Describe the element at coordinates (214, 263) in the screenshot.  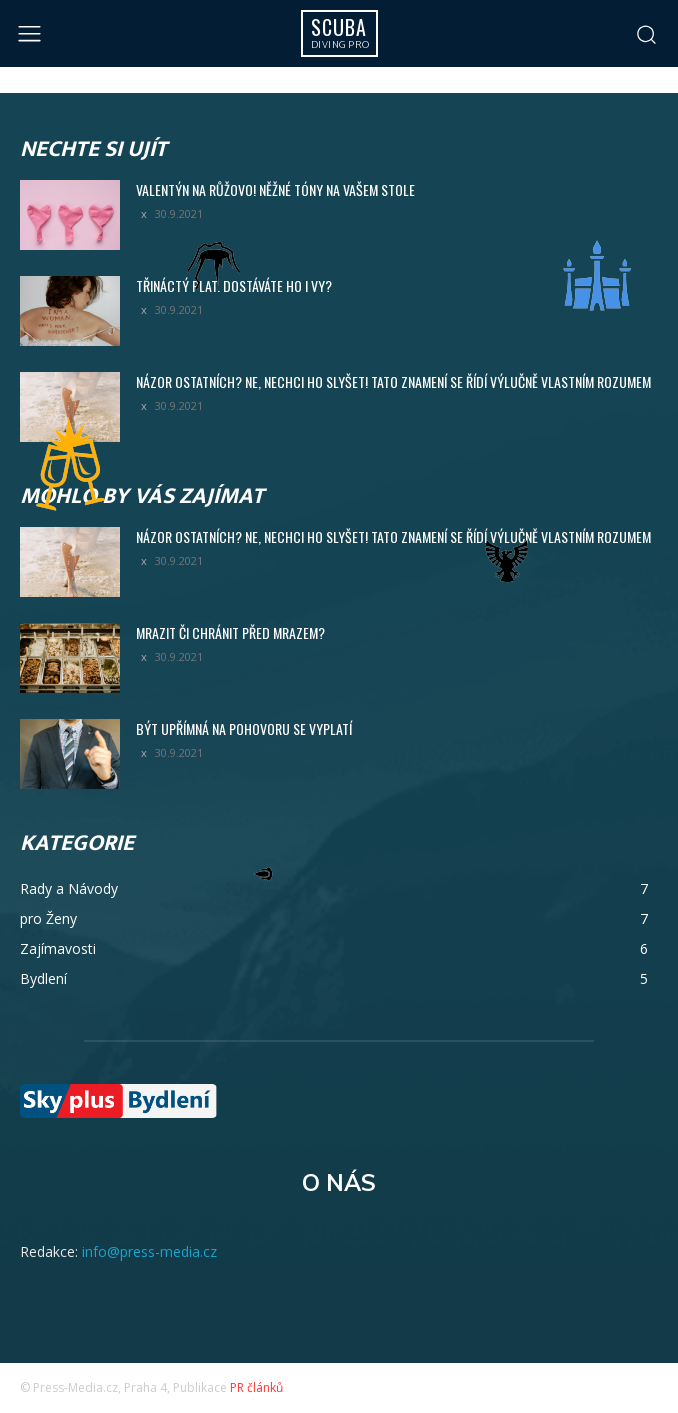
I see `indicates a volcano or volcanic area on a map` at that location.